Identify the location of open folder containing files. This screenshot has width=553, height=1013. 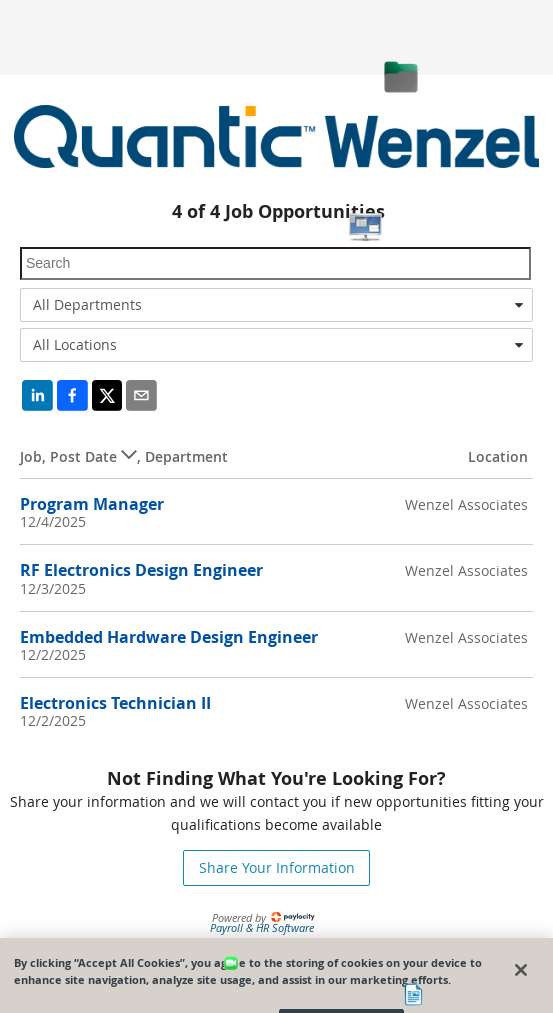
(401, 77).